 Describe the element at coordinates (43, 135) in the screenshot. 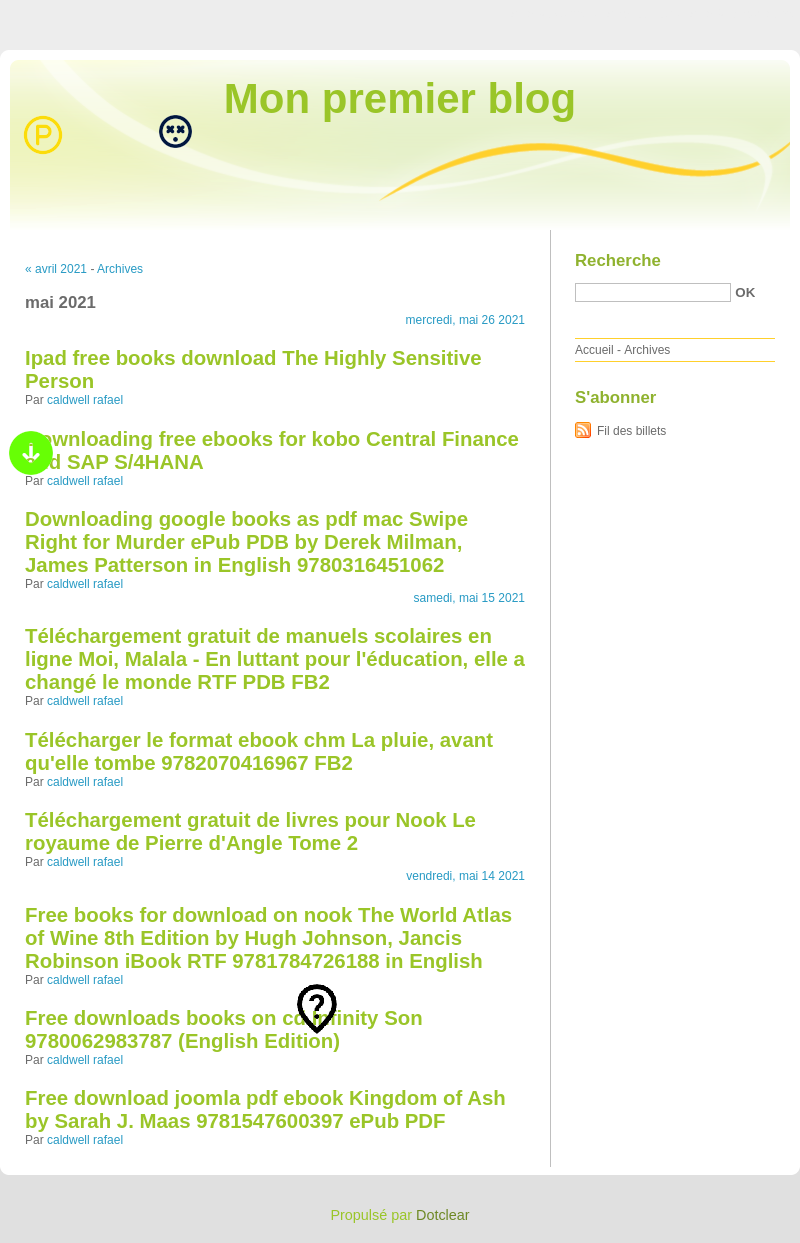

I see `find nearby parking locations` at that location.